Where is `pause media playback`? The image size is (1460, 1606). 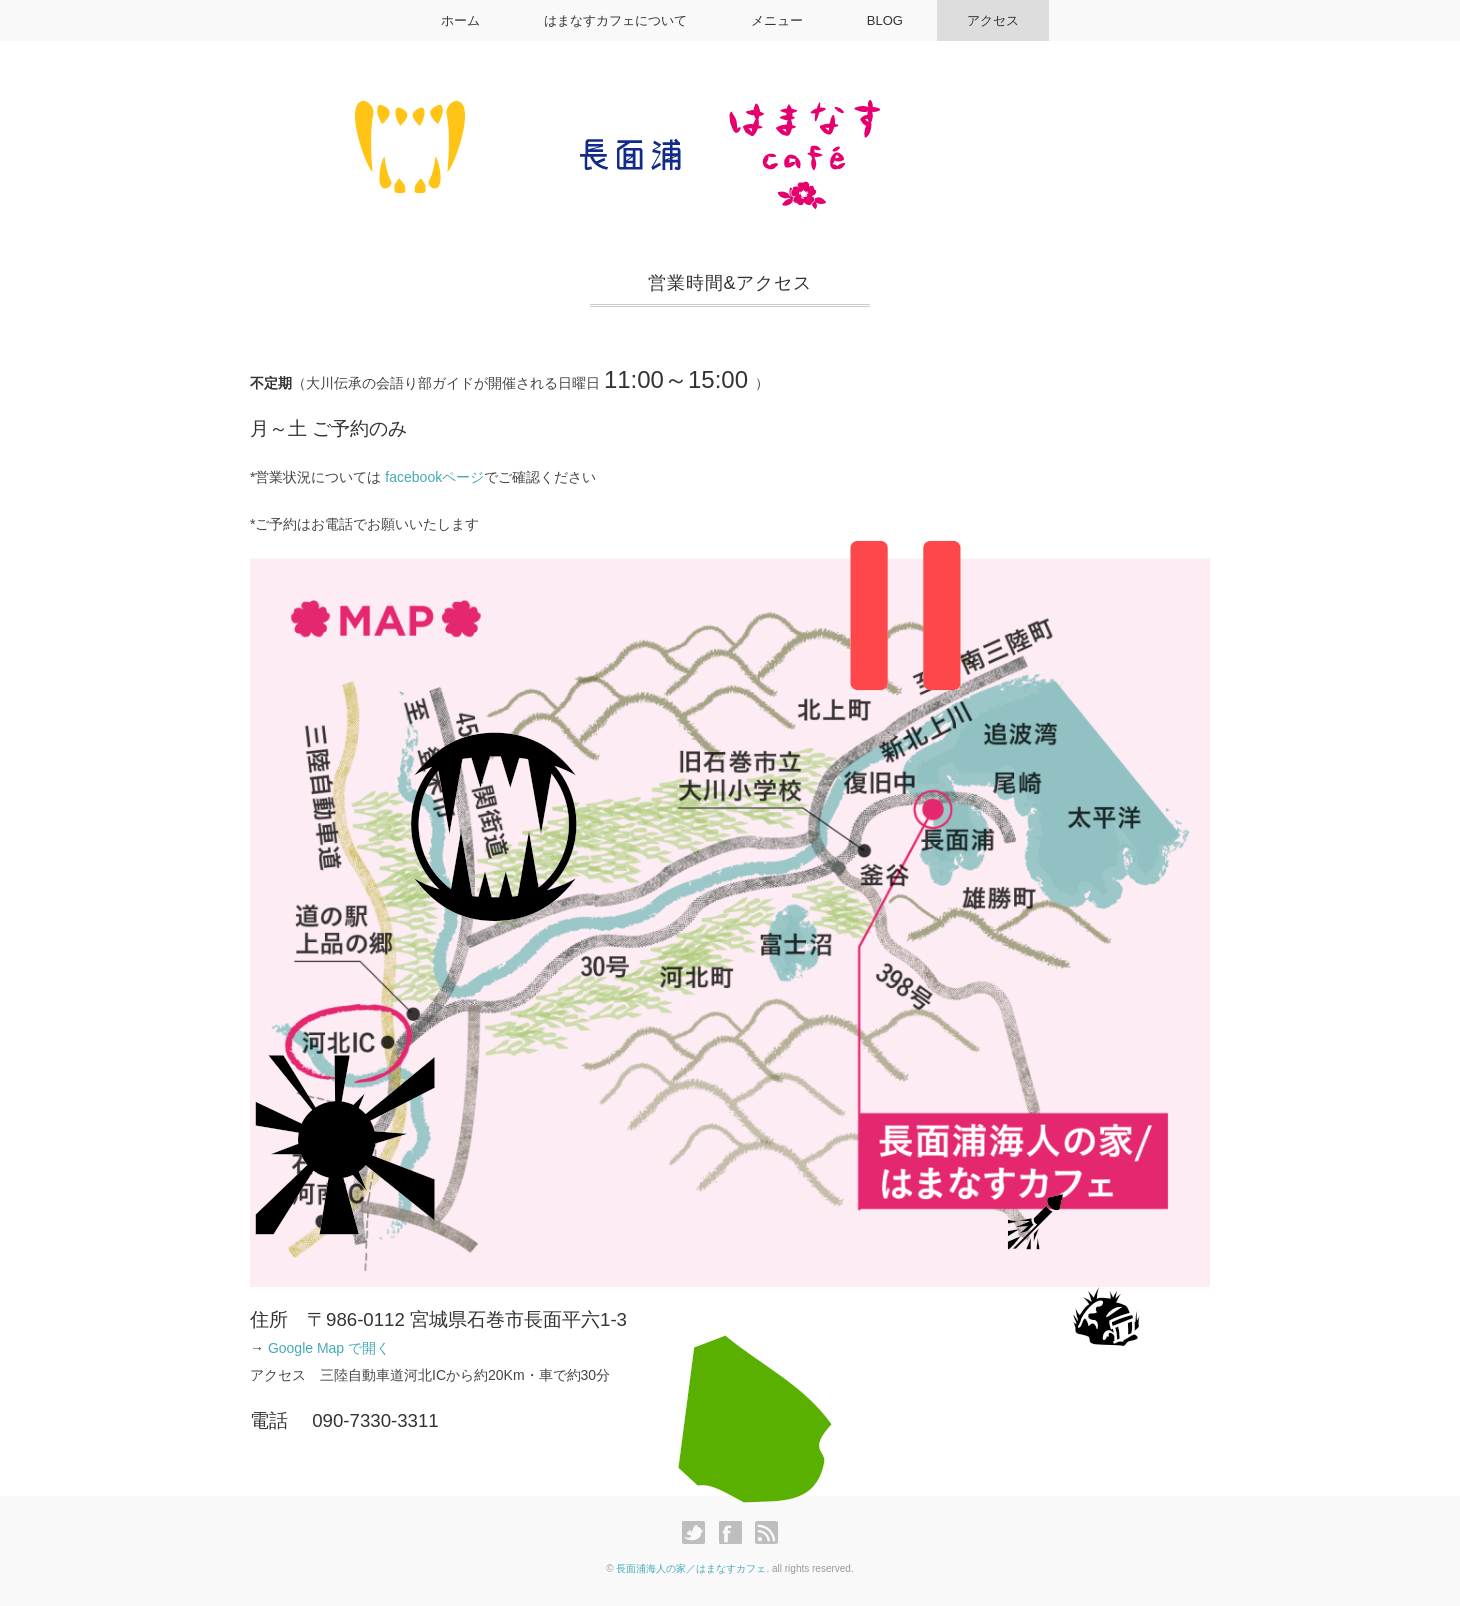
pause media playback is located at coordinates (905, 615).